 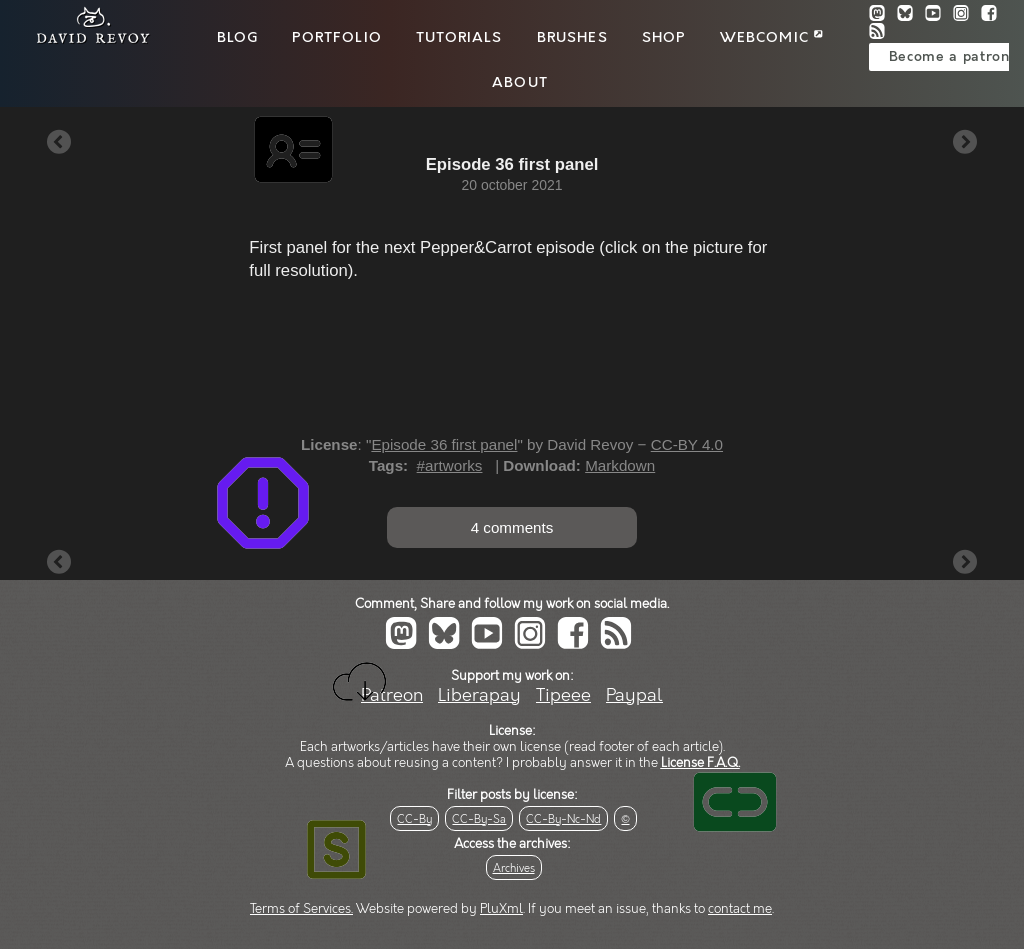 What do you see at coordinates (336, 849) in the screenshot?
I see `access Stripe payment settings` at bounding box center [336, 849].